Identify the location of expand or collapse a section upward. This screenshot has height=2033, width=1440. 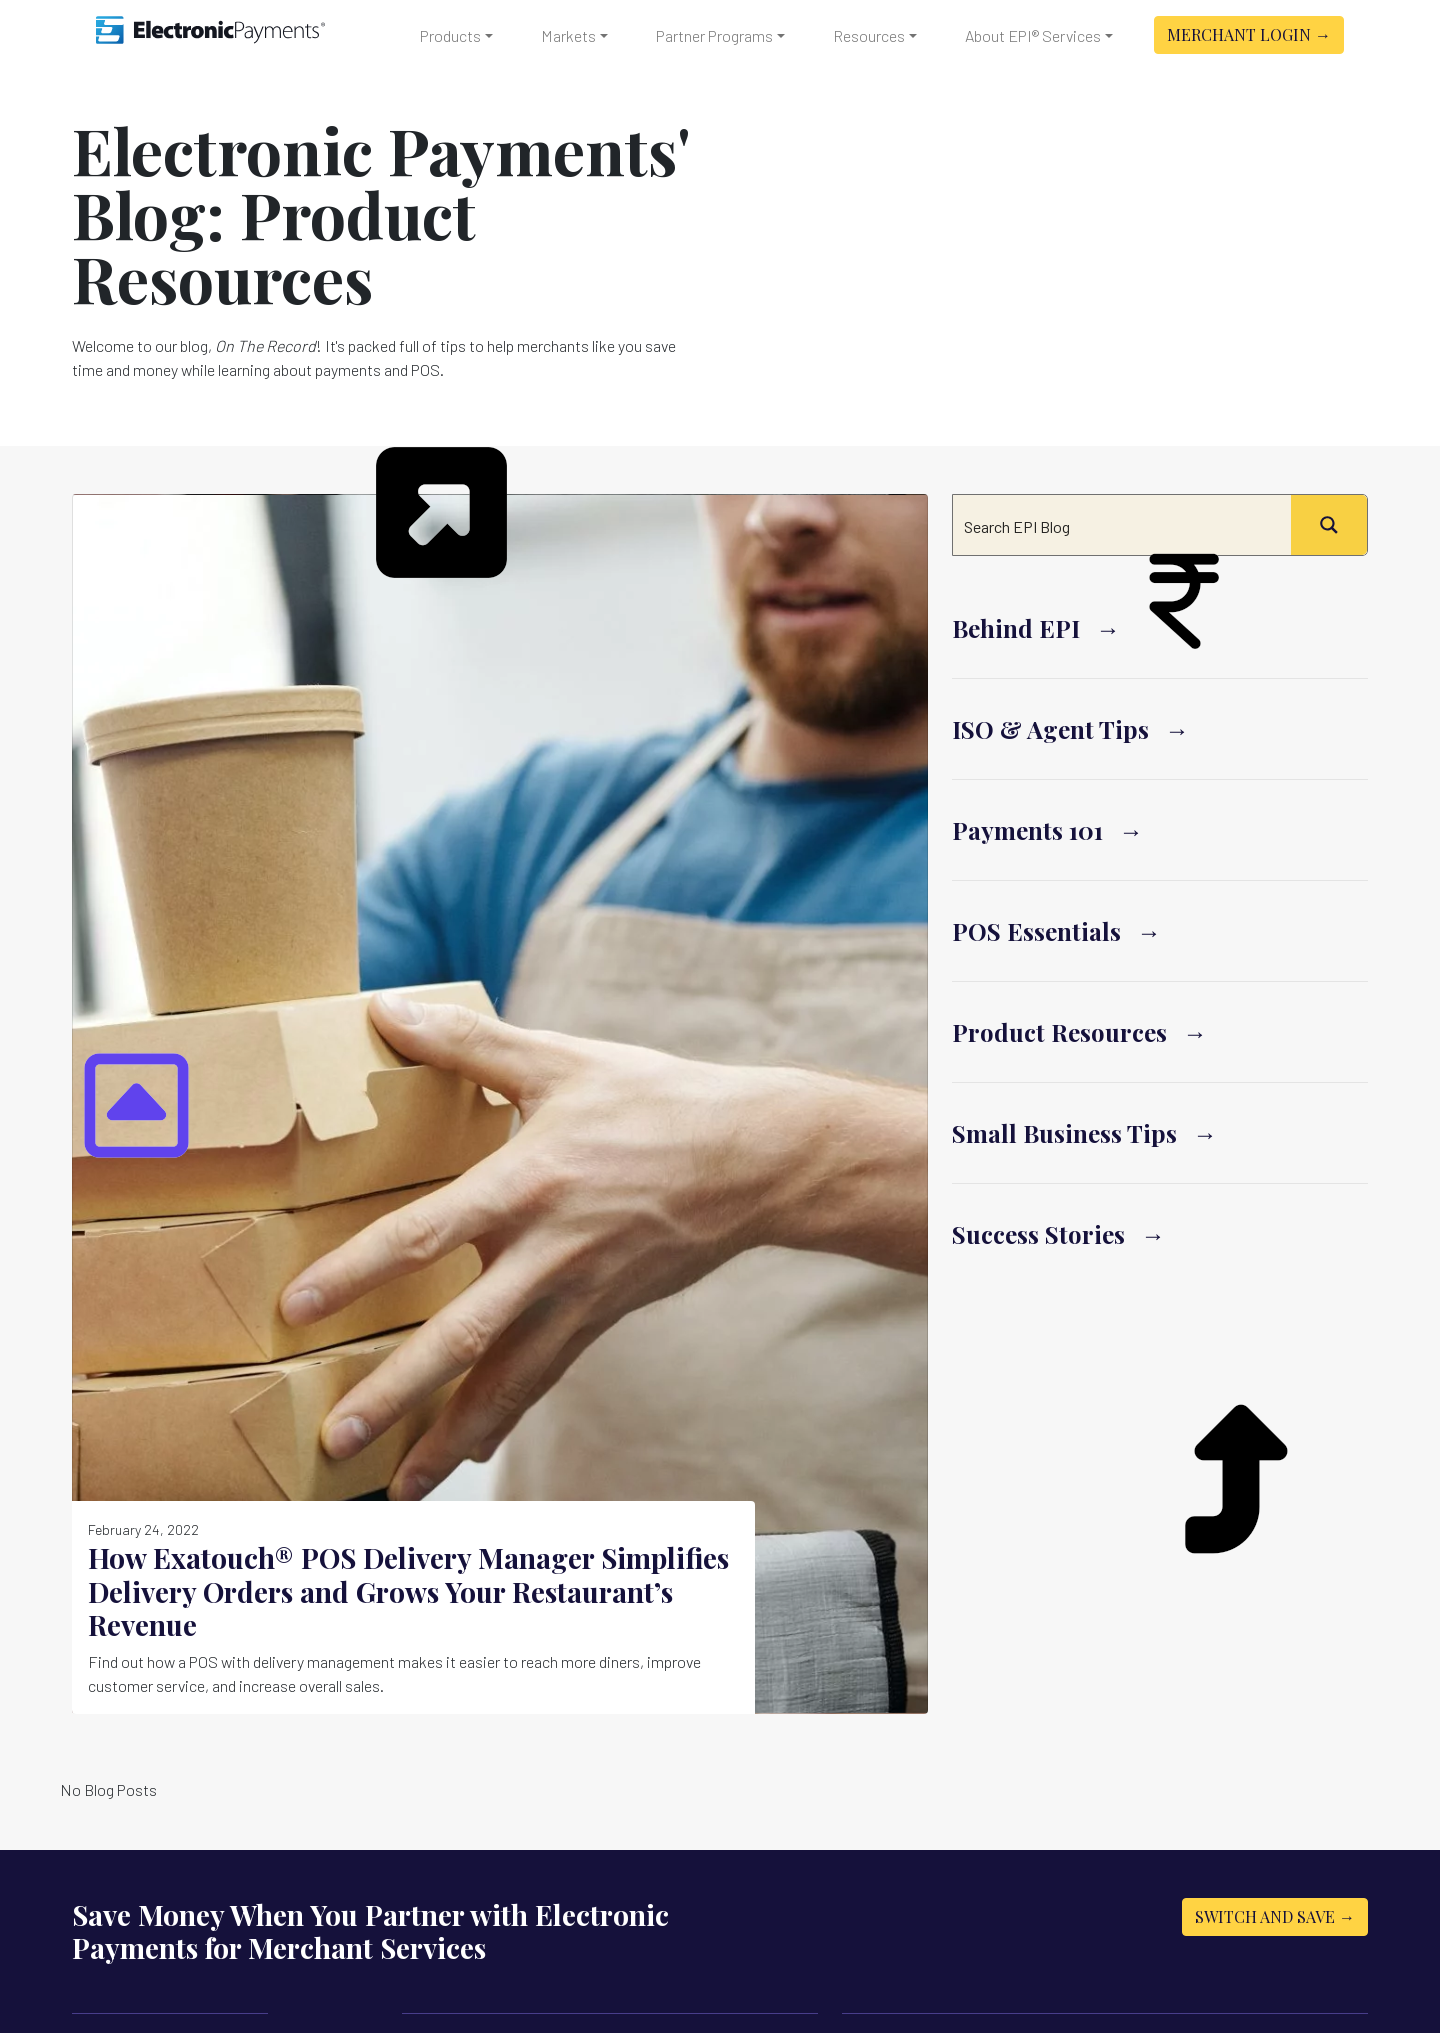
(136, 1105).